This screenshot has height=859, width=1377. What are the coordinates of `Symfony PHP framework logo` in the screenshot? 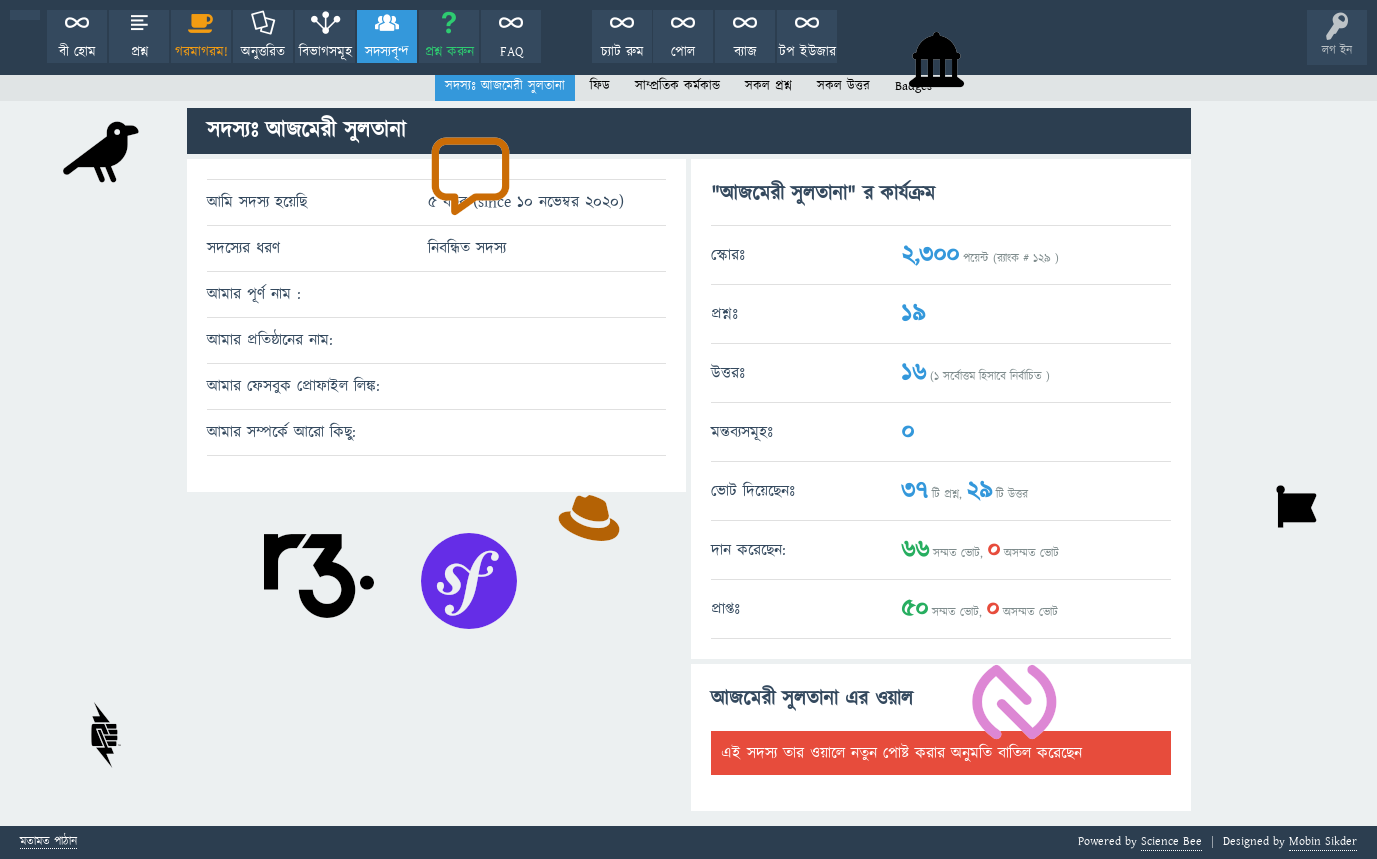 It's located at (469, 581).